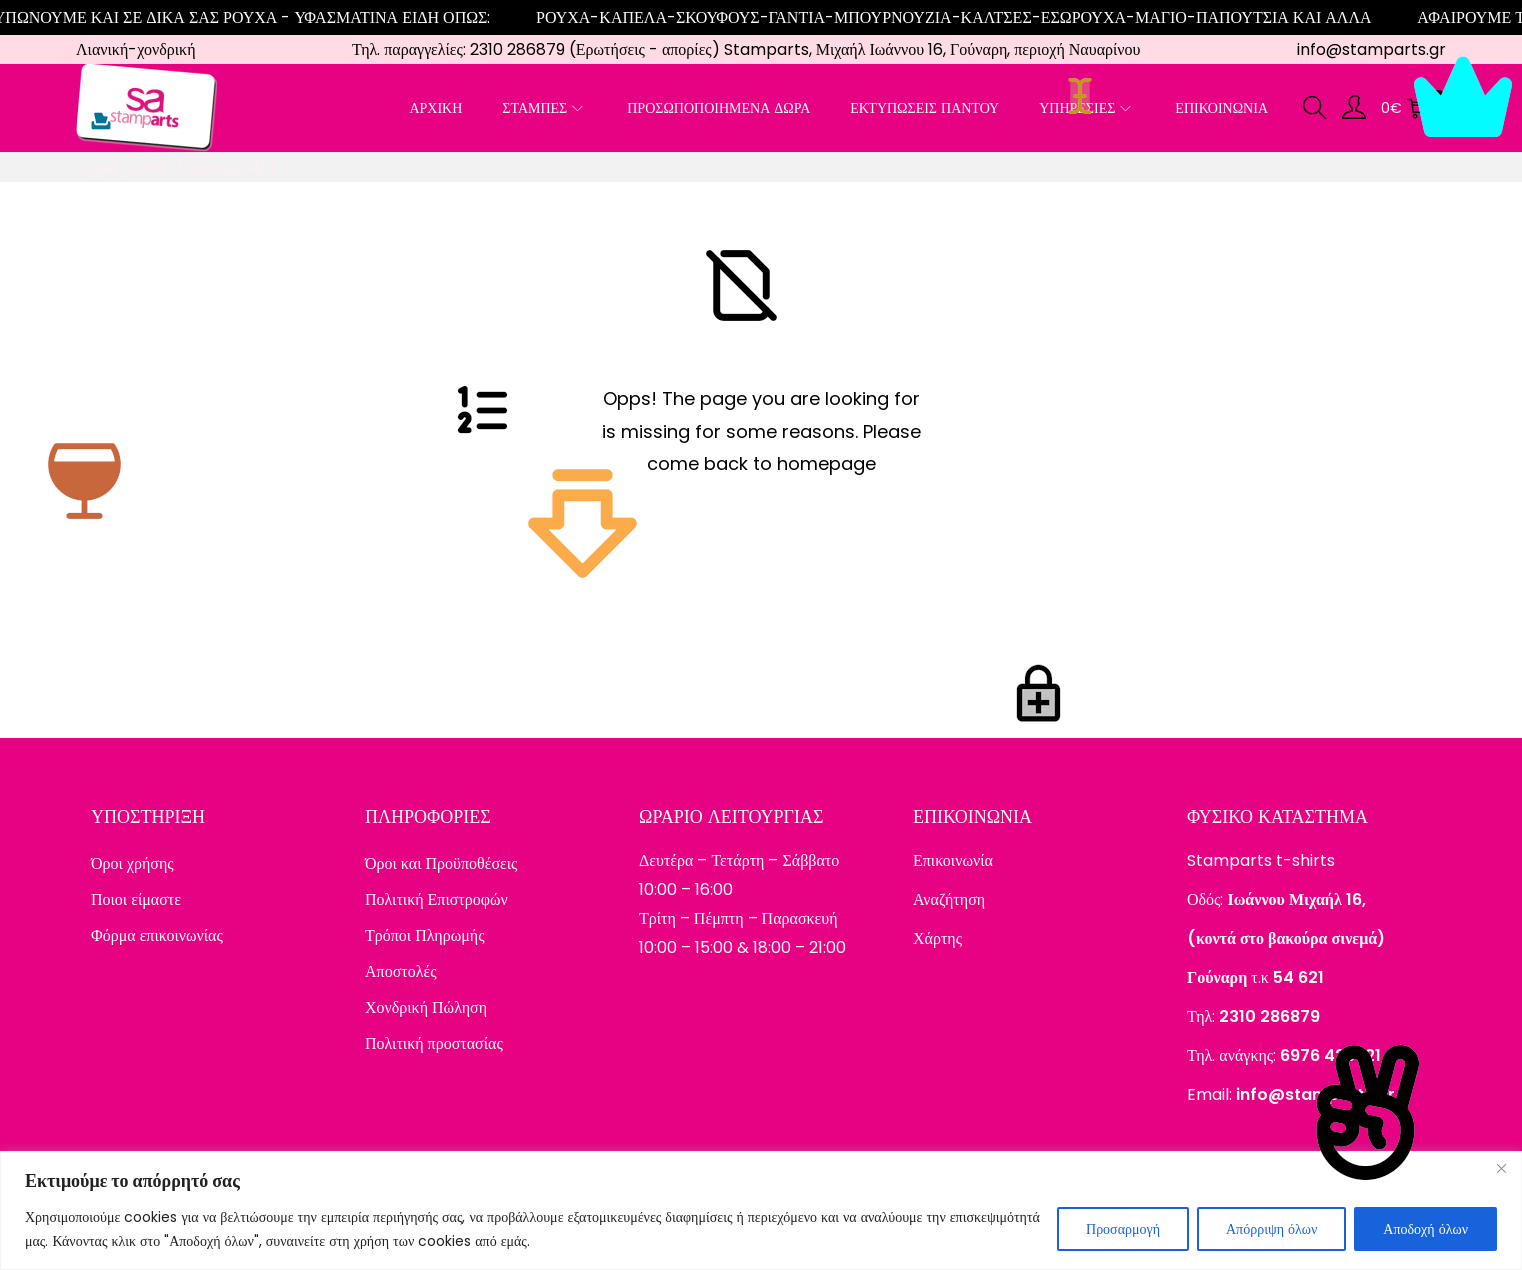  I want to click on file unavailable or inaccessible, so click(741, 285).